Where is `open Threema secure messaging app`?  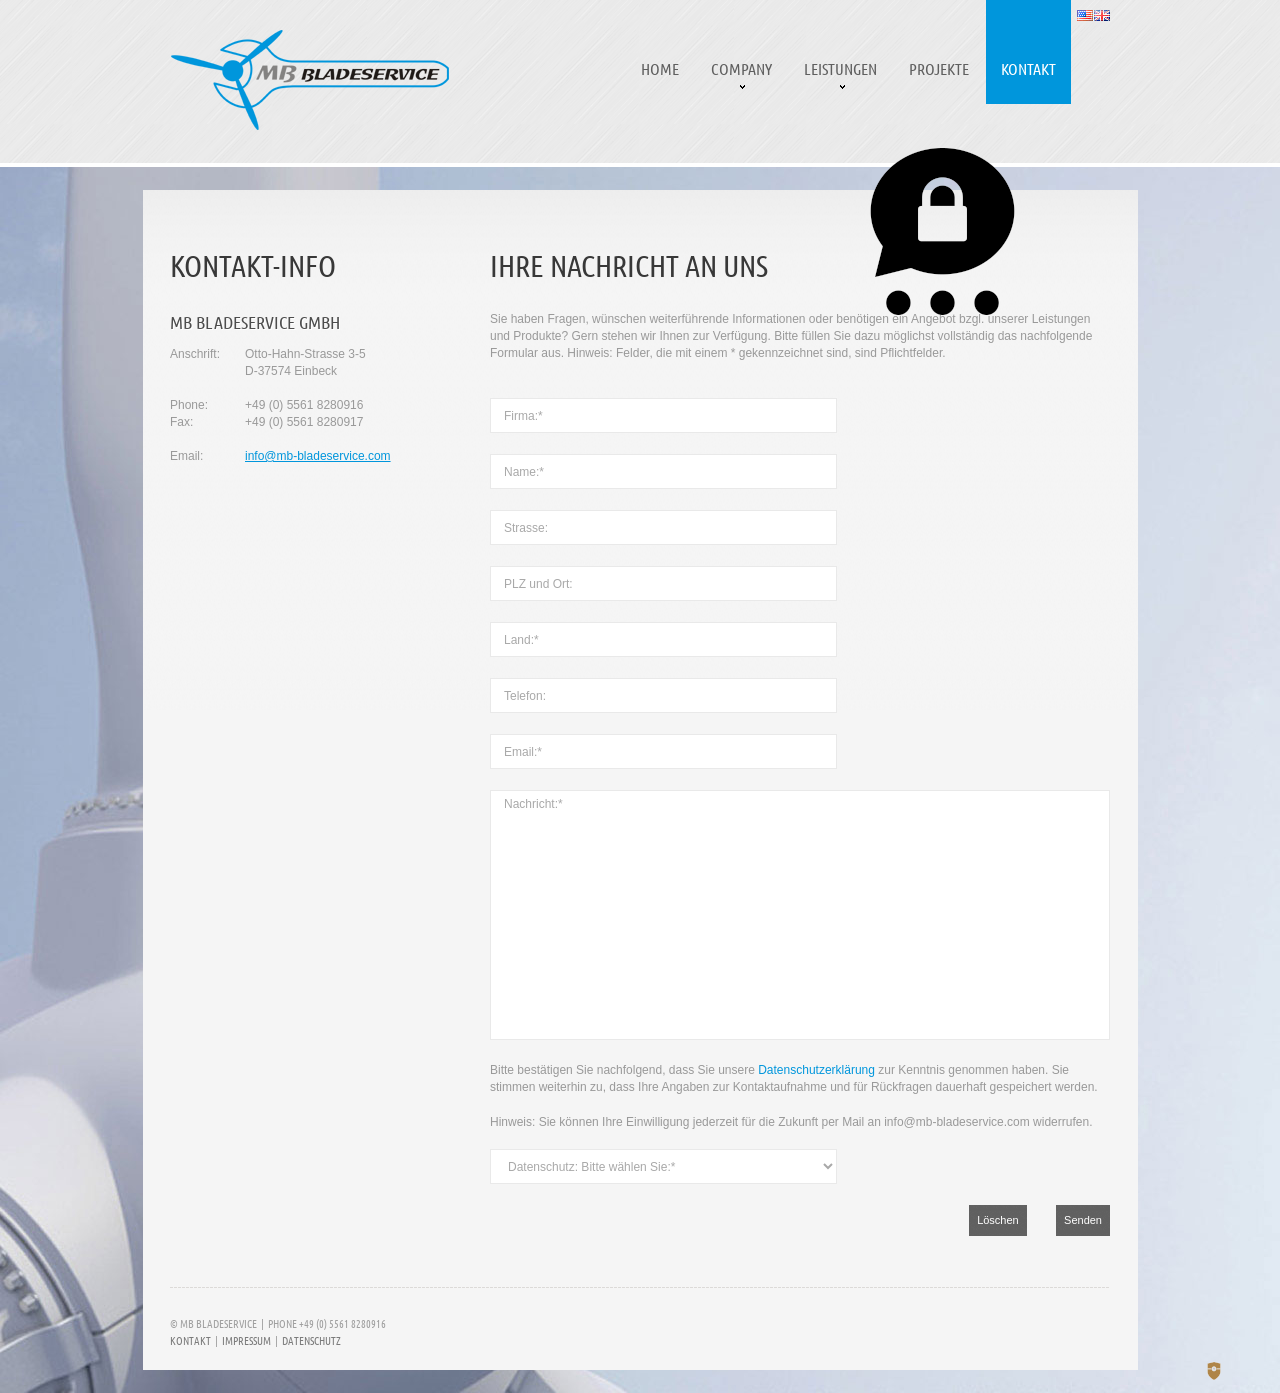
open Threema secure messaging app is located at coordinates (942, 231).